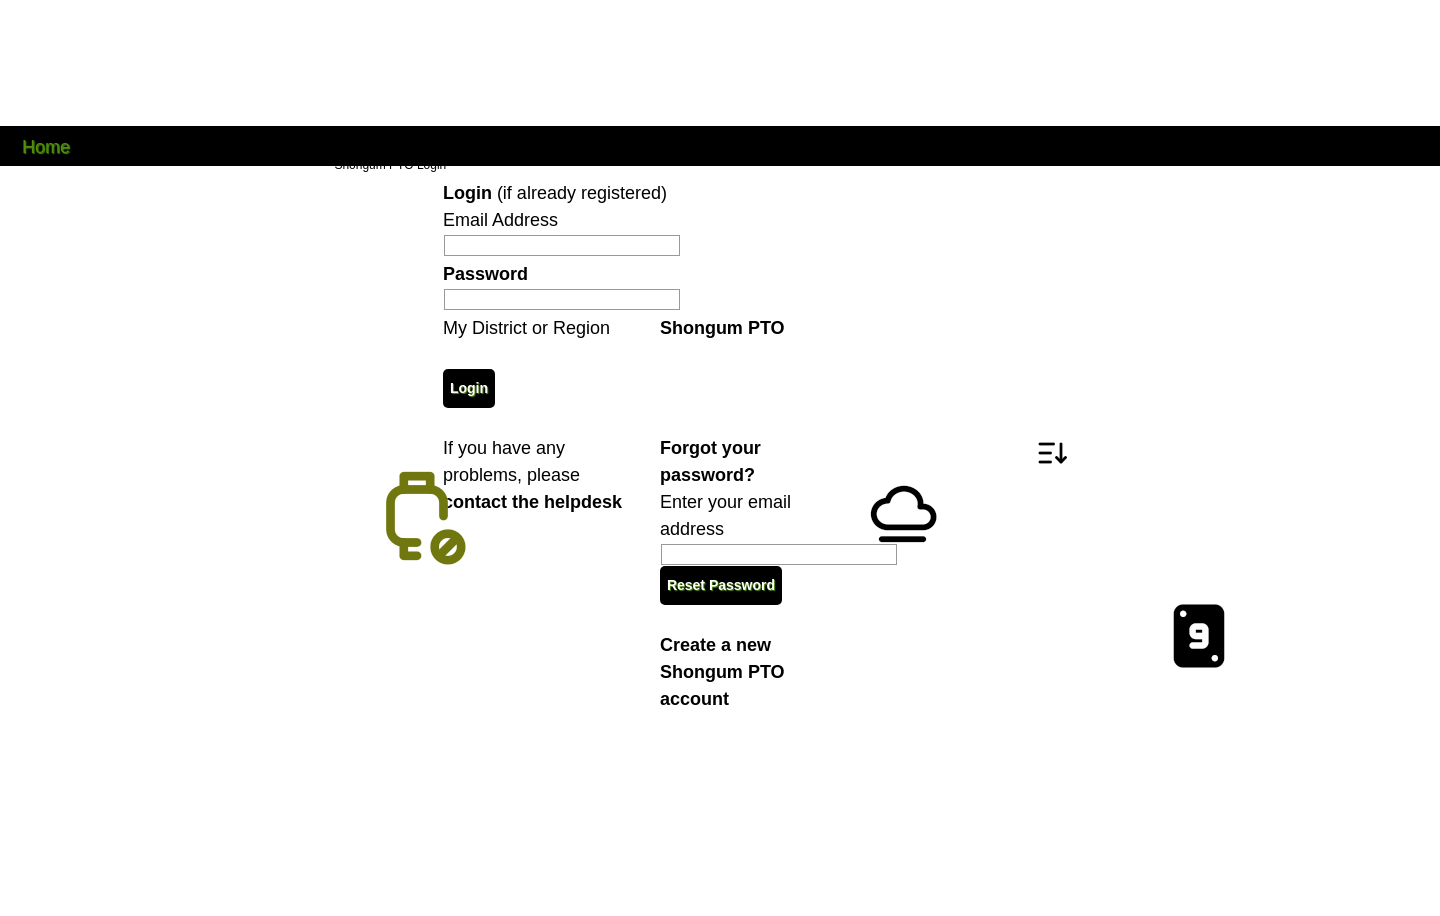  Describe the element at coordinates (902, 515) in the screenshot. I see `indicates foggy weather conditions` at that location.